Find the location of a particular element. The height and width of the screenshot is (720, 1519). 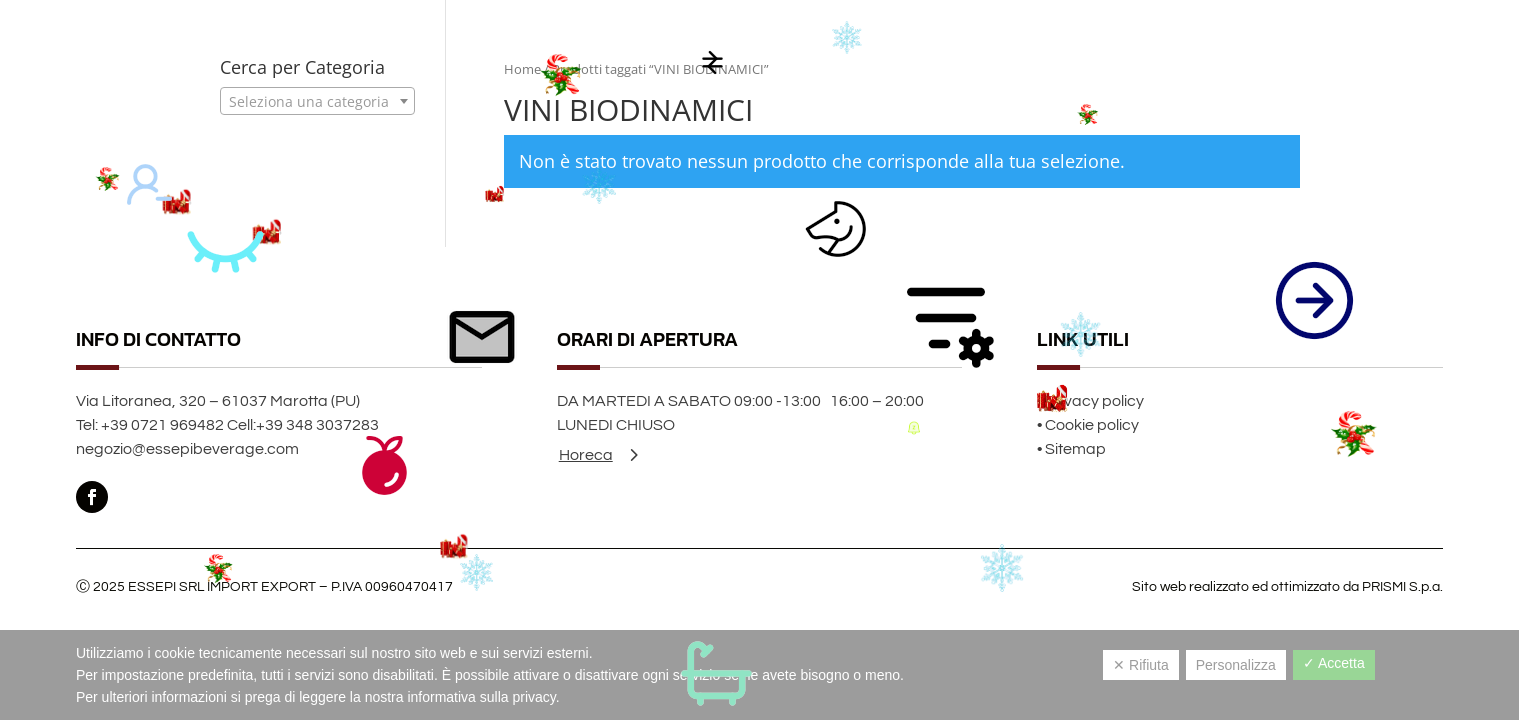

bathroom amenity indicator is located at coordinates (716, 673).